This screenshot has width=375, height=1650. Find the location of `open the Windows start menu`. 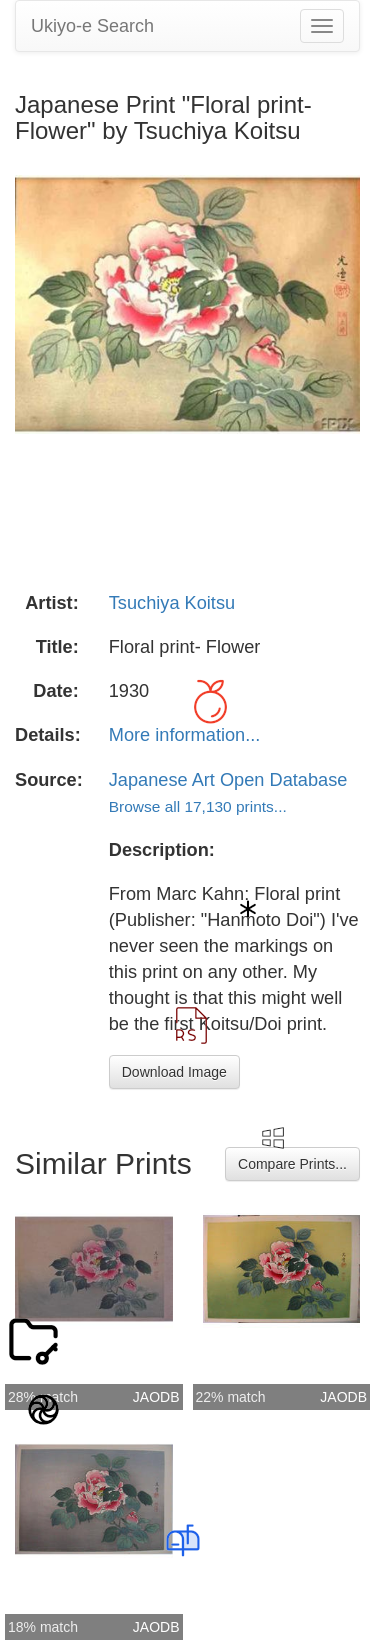

open the Windows start menu is located at coordinates (274, 1138).